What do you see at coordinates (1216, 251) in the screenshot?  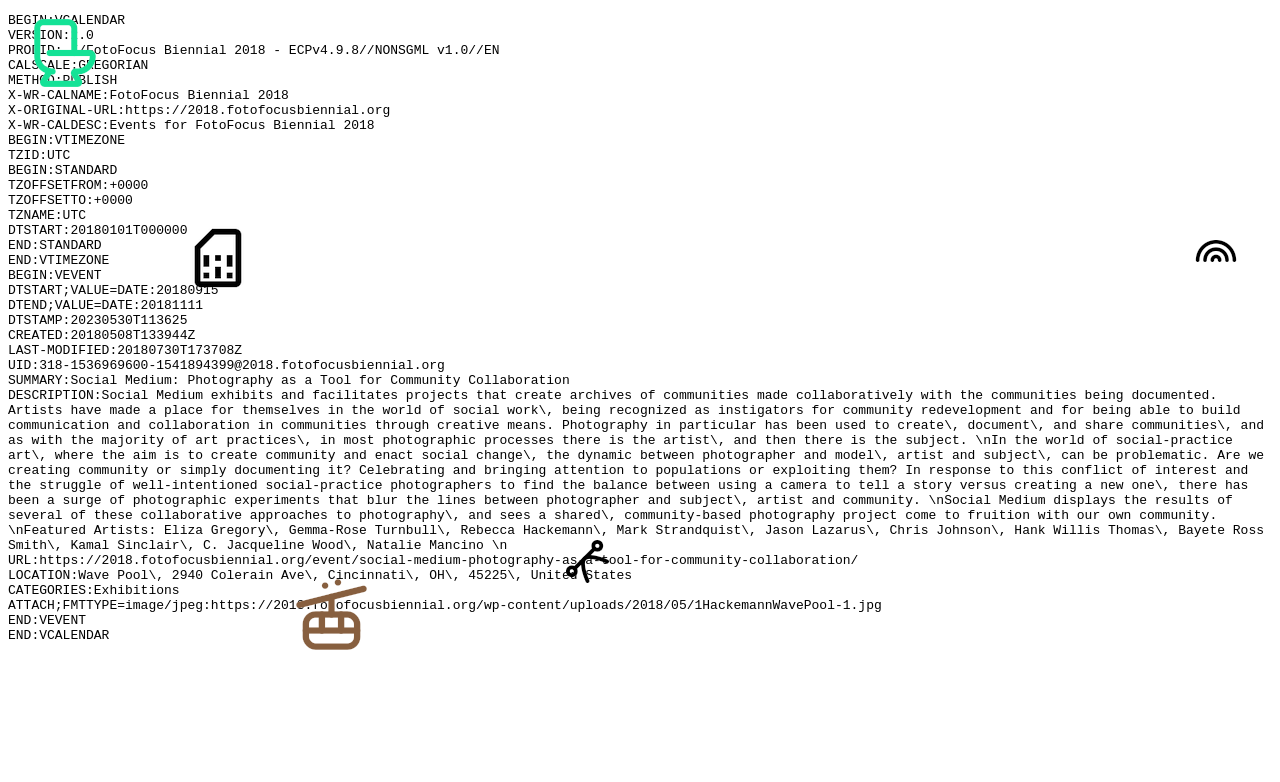 I see `indicates pride or LGBTQ+ related content` at bounding box center [1216, 251].